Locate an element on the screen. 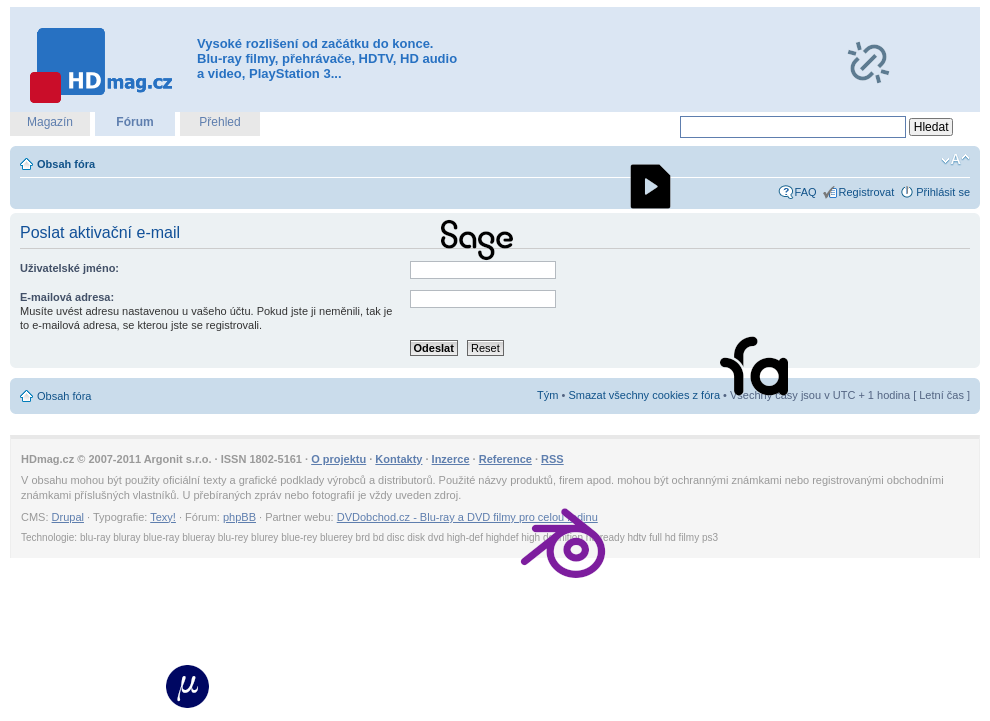 The image size is (990, 721). open microeditor application is located at coordinates (187, 686).